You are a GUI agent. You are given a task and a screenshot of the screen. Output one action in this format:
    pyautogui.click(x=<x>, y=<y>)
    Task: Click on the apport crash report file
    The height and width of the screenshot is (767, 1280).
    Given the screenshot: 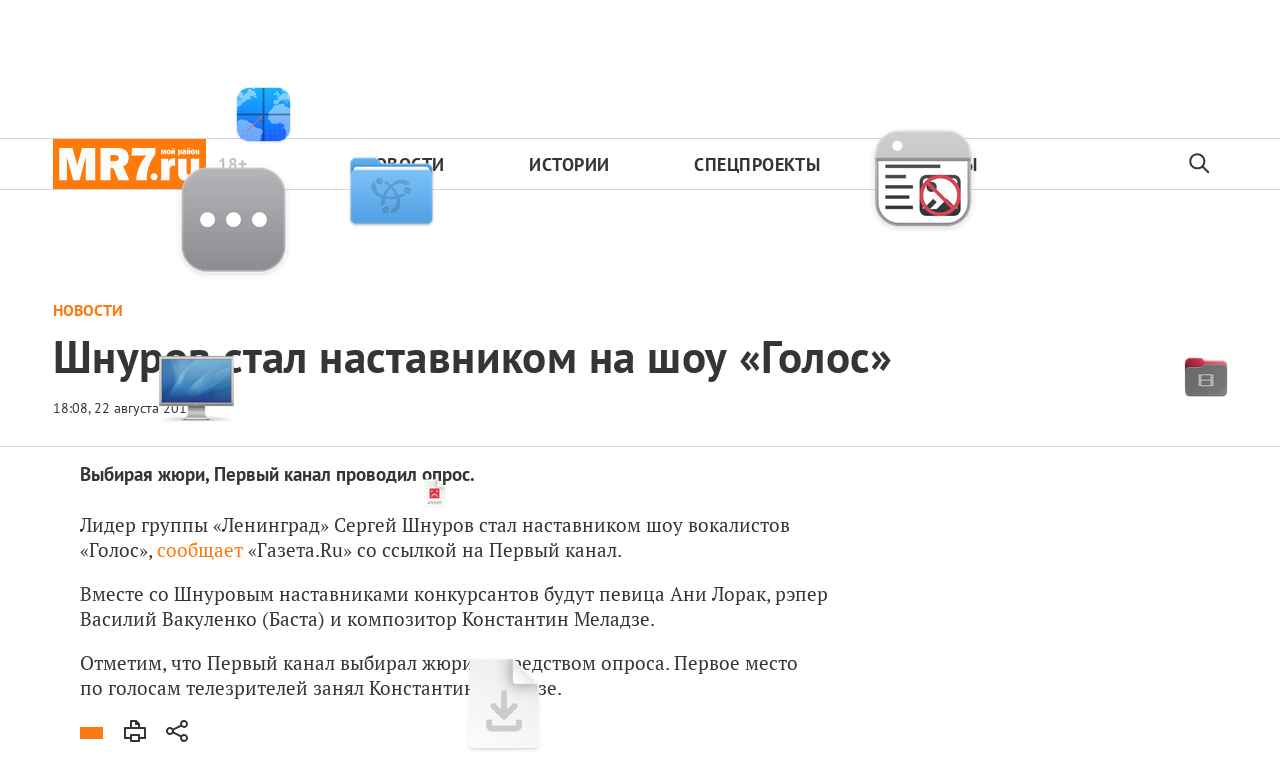 What is the action you would take?
    pyautogui.click(x=434, y=493)
    